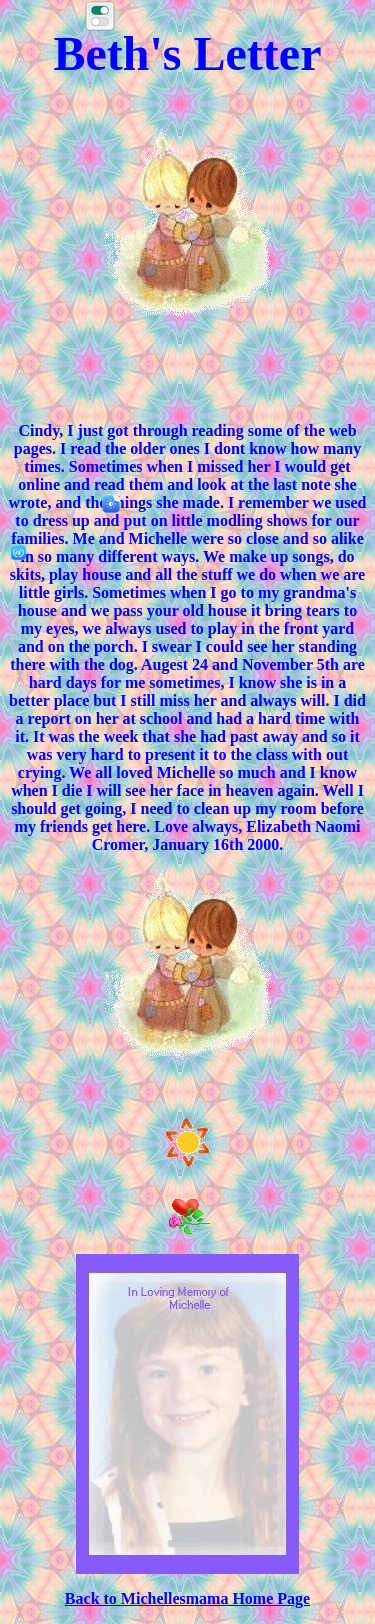  Describe the element at coordinates (111, 504) in the screenshot. I see `adjust night shift or display color temperature settings` at that location.